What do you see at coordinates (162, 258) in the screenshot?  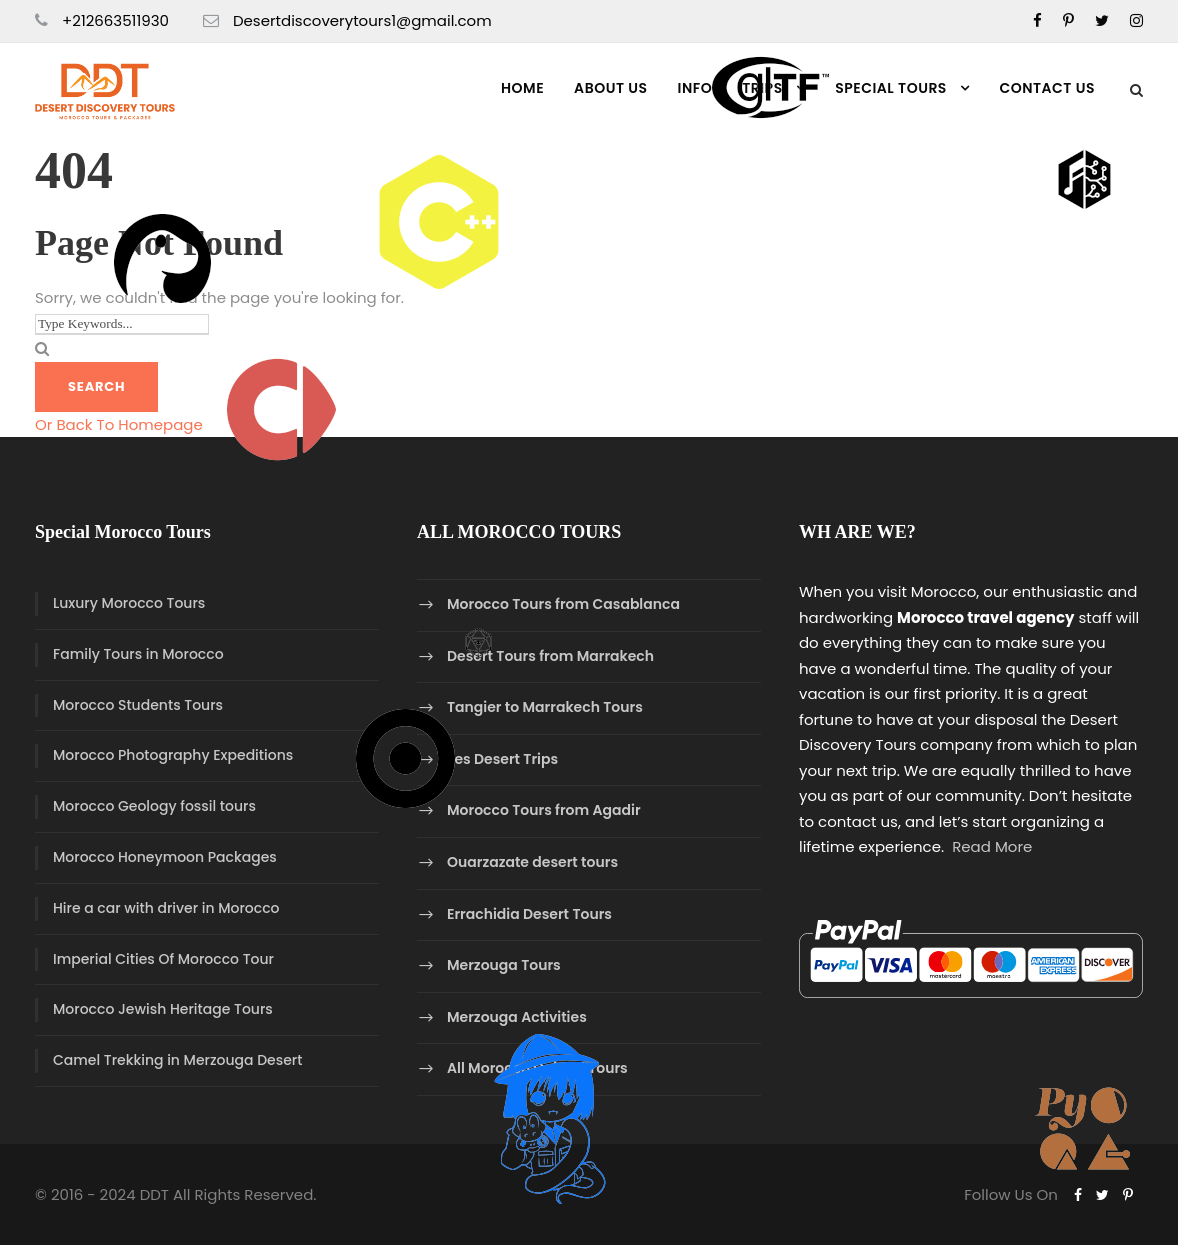 I see `Deno runtime logo` at bounding box center [162, 258].